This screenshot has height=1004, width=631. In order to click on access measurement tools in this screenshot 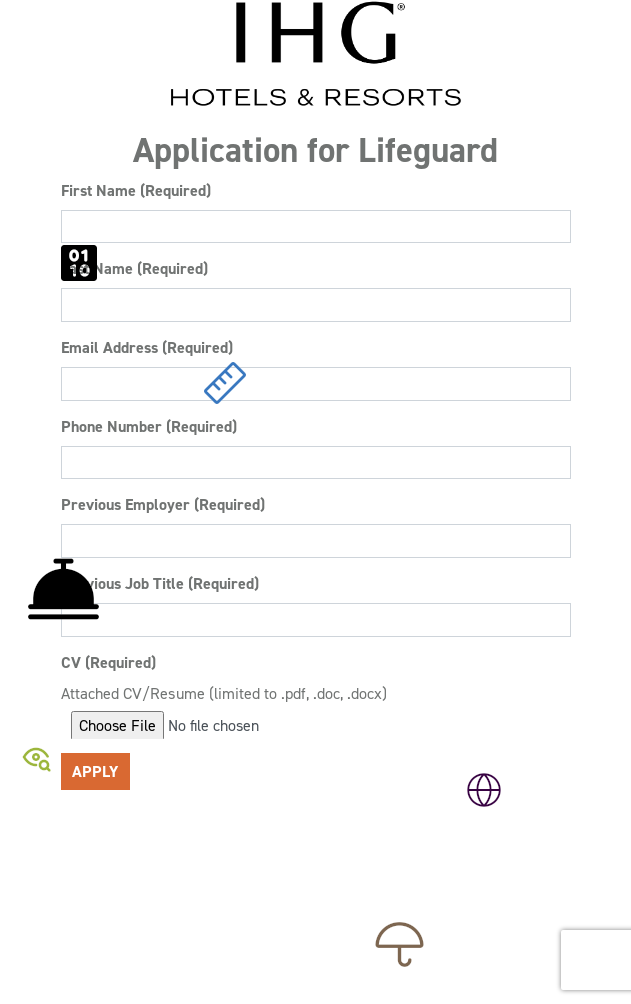, I will do `click(225, 383)`.